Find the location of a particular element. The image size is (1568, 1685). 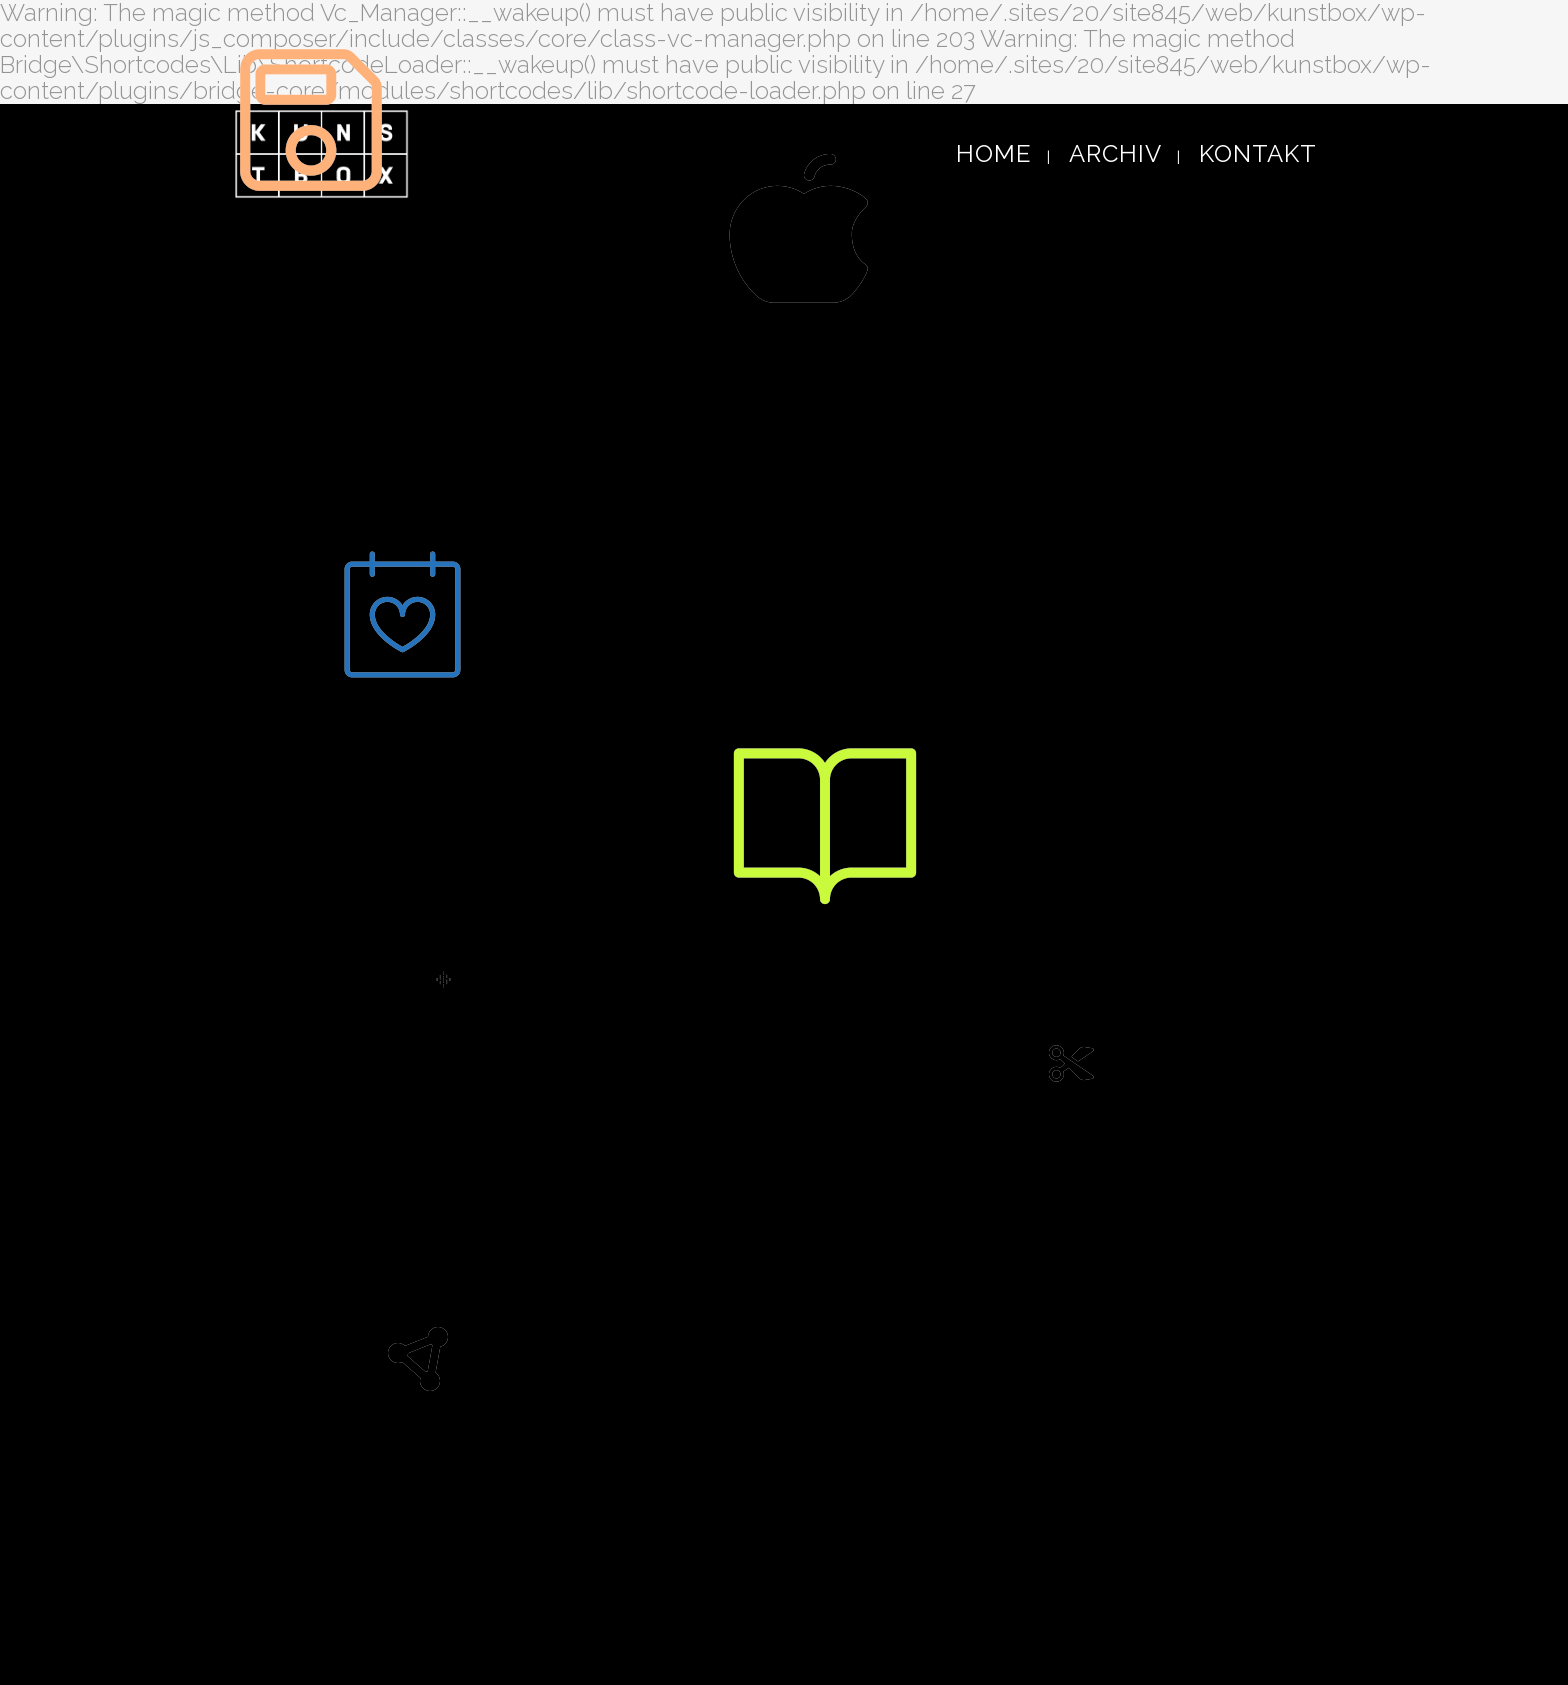

view favorite or loved events is located at coordinates (402, 619).